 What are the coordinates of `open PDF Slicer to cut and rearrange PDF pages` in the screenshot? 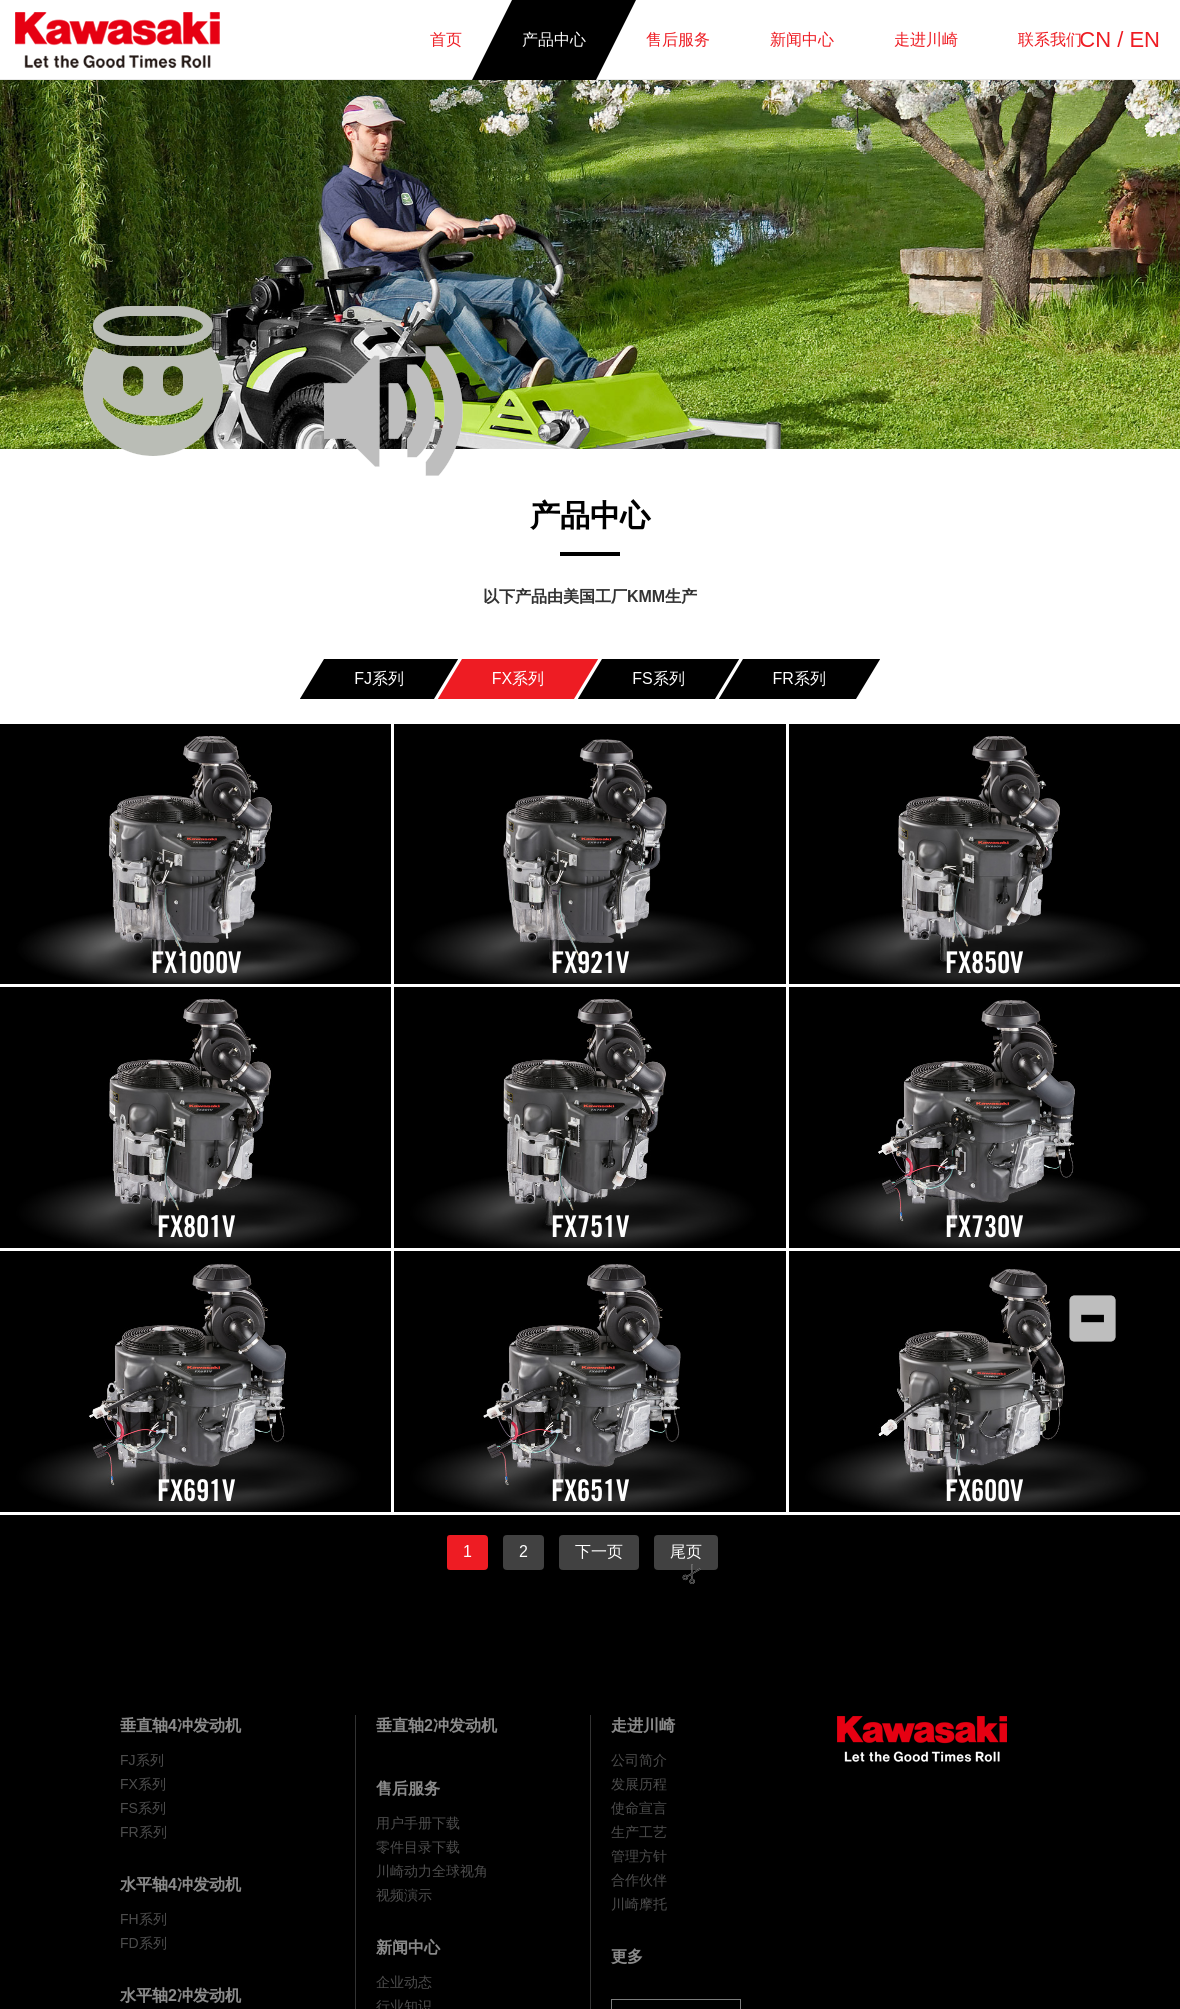 It's located at (691, 1573).